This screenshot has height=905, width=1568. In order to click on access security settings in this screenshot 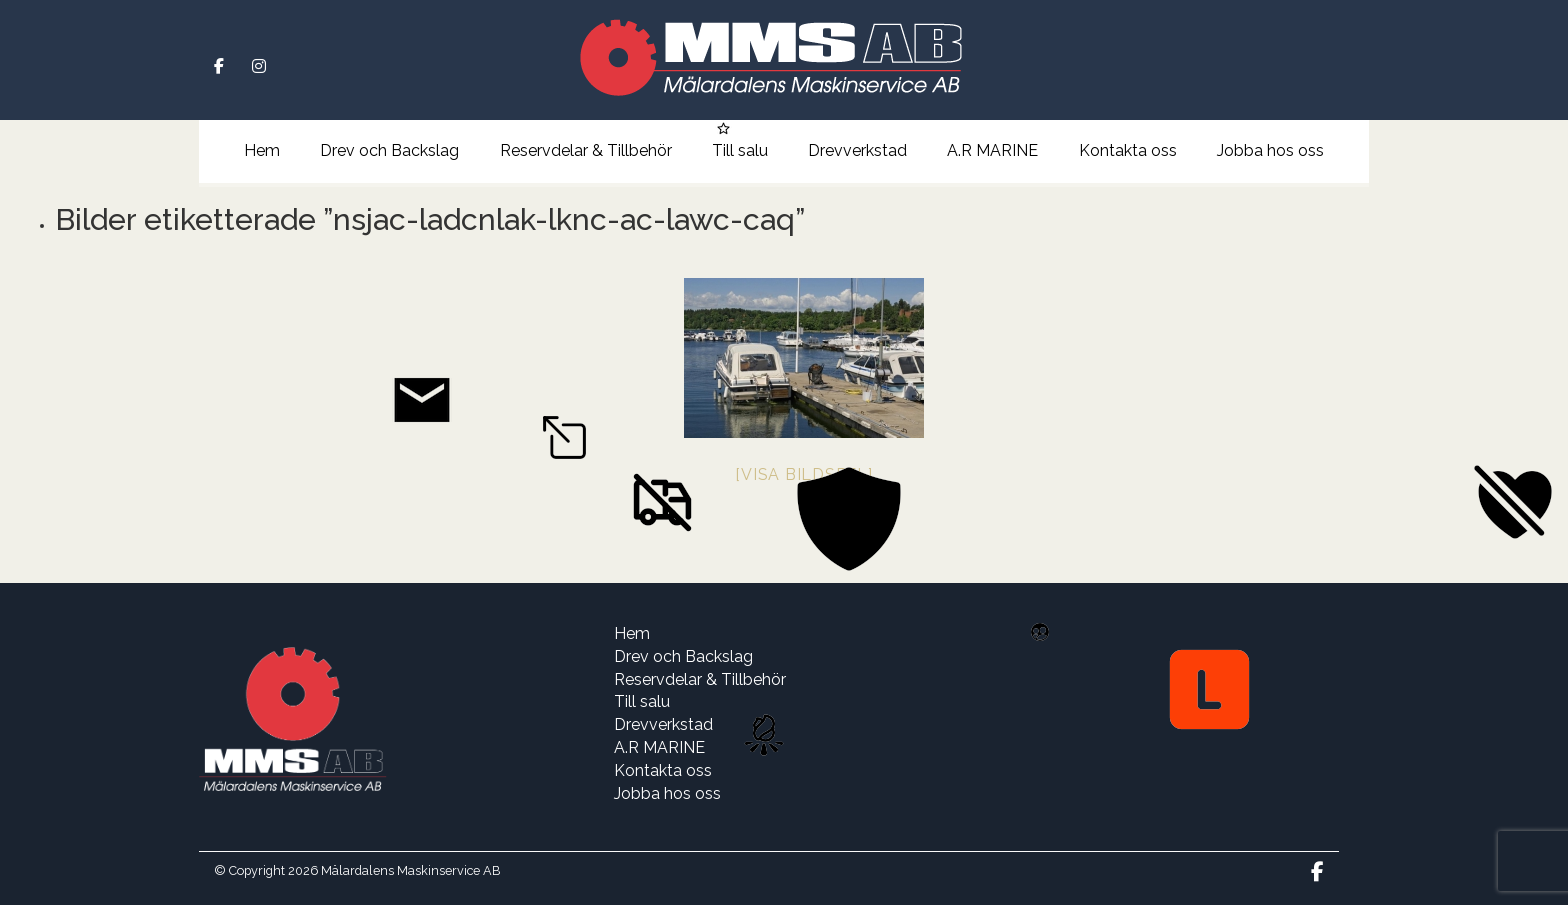, I will do `click(849, 519)`.